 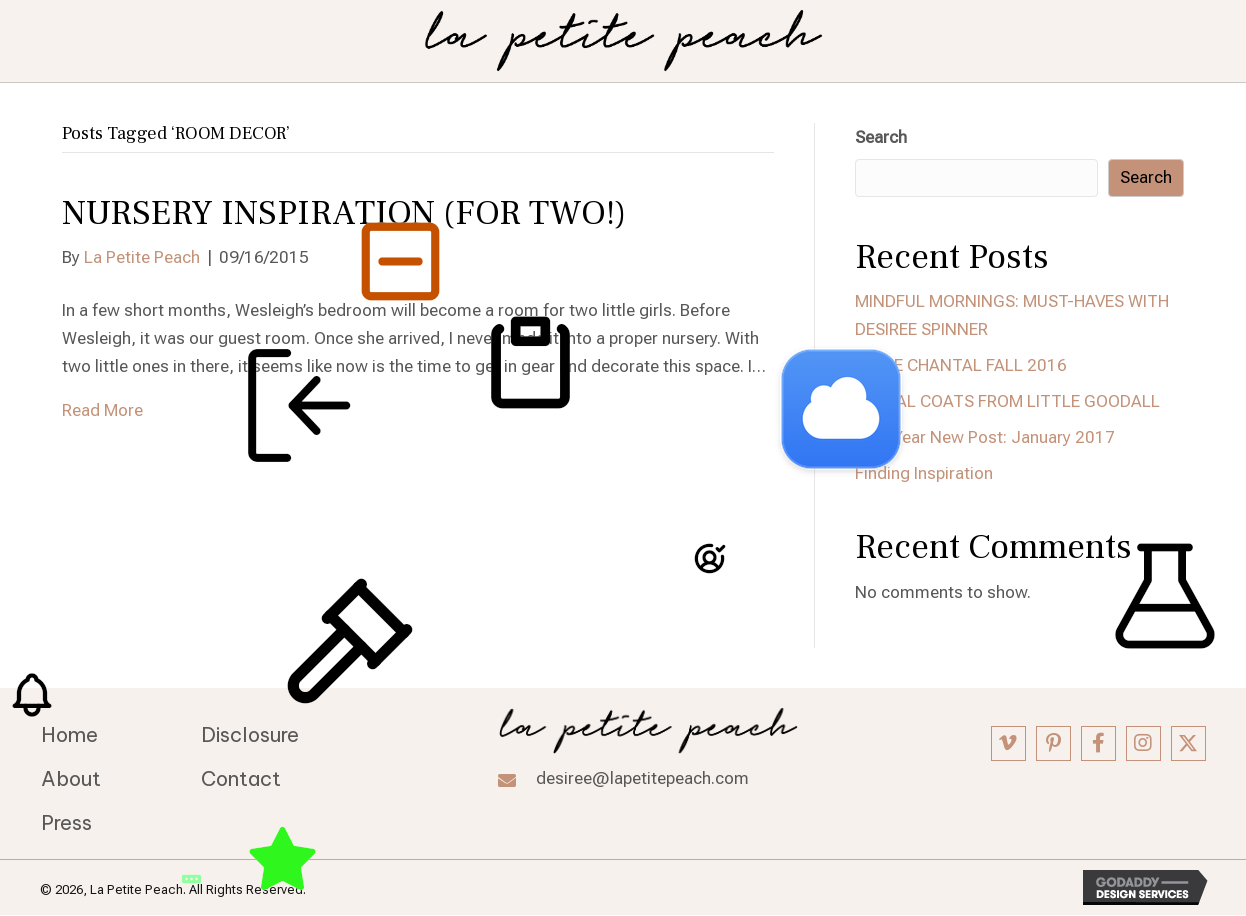 I want to click on access cloud storage or services, so click(x=841, y=409).